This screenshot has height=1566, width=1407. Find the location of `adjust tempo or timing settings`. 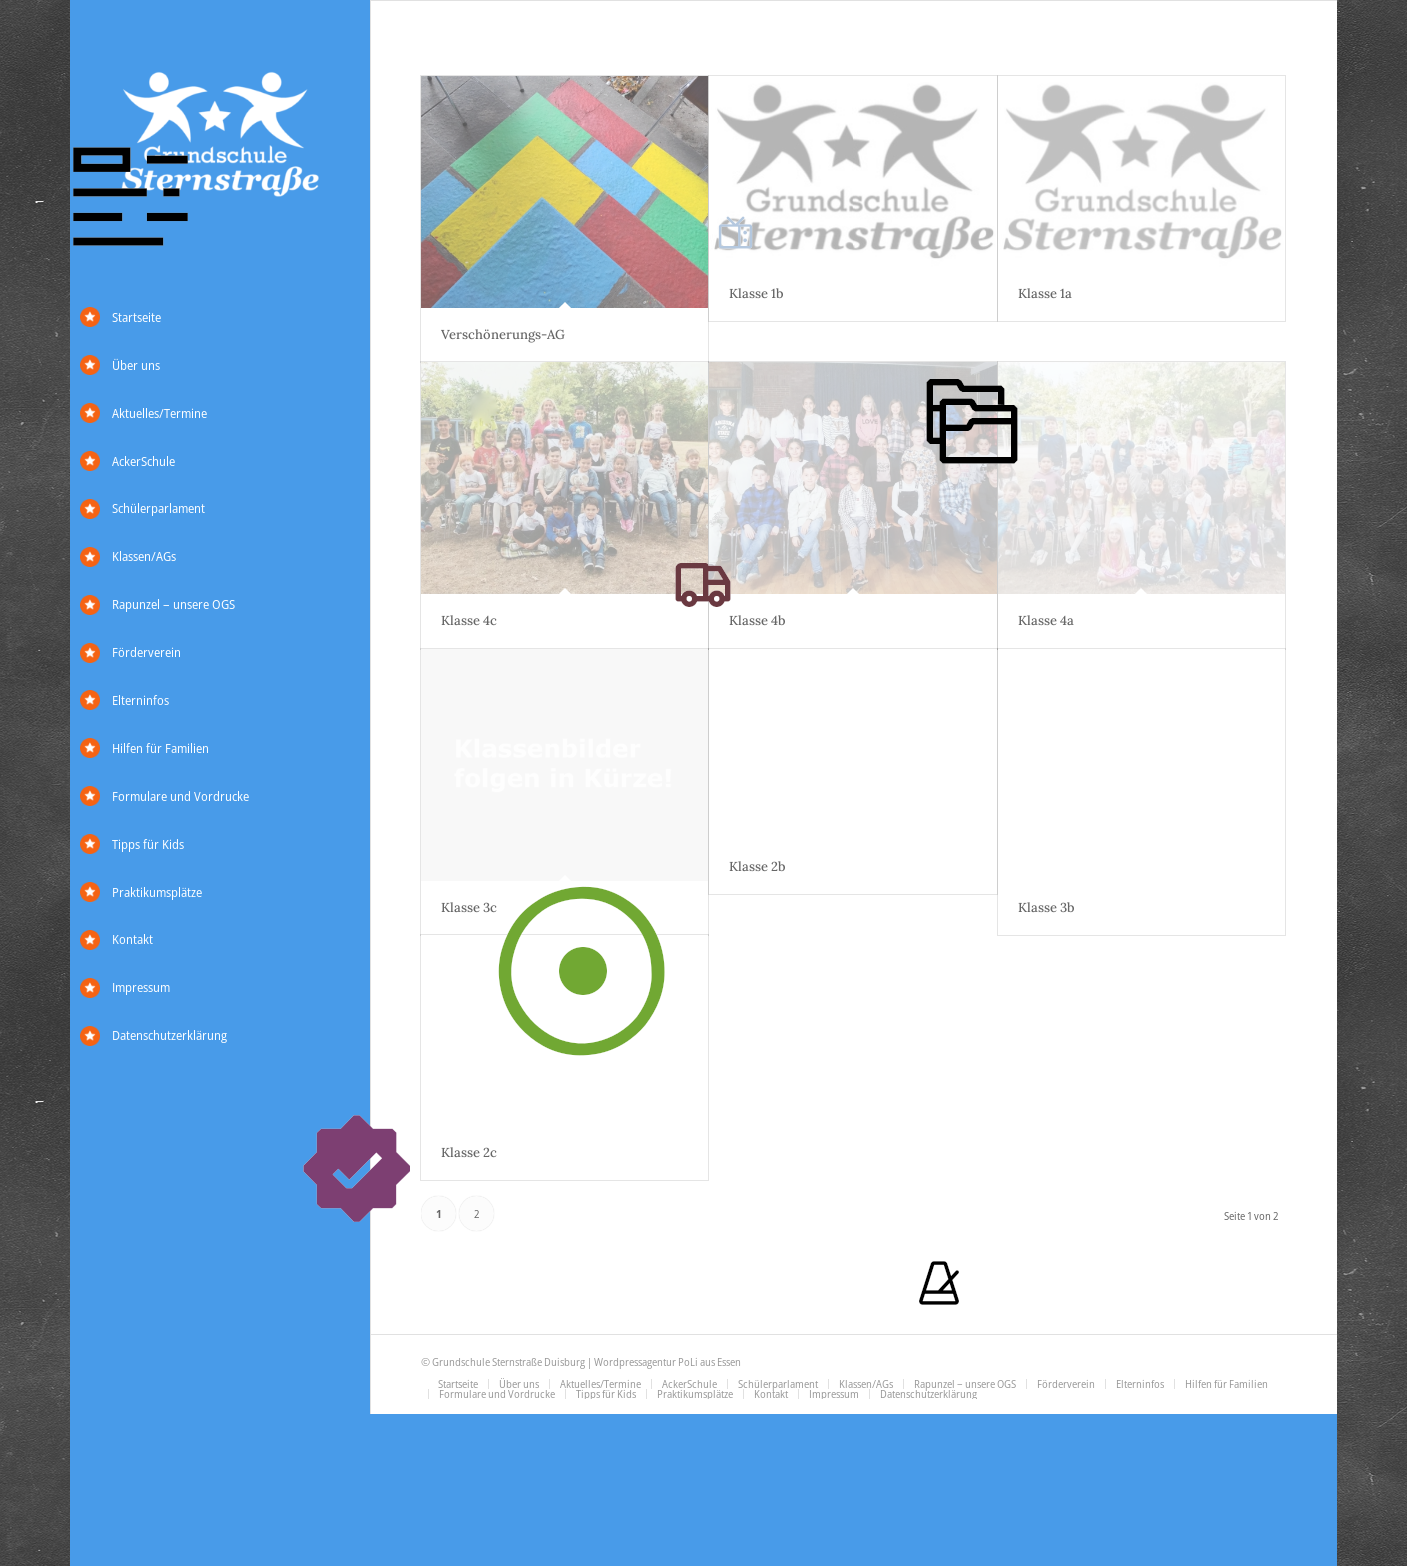

adjust tempo or timing settings is located at coordinates (939, 1283).